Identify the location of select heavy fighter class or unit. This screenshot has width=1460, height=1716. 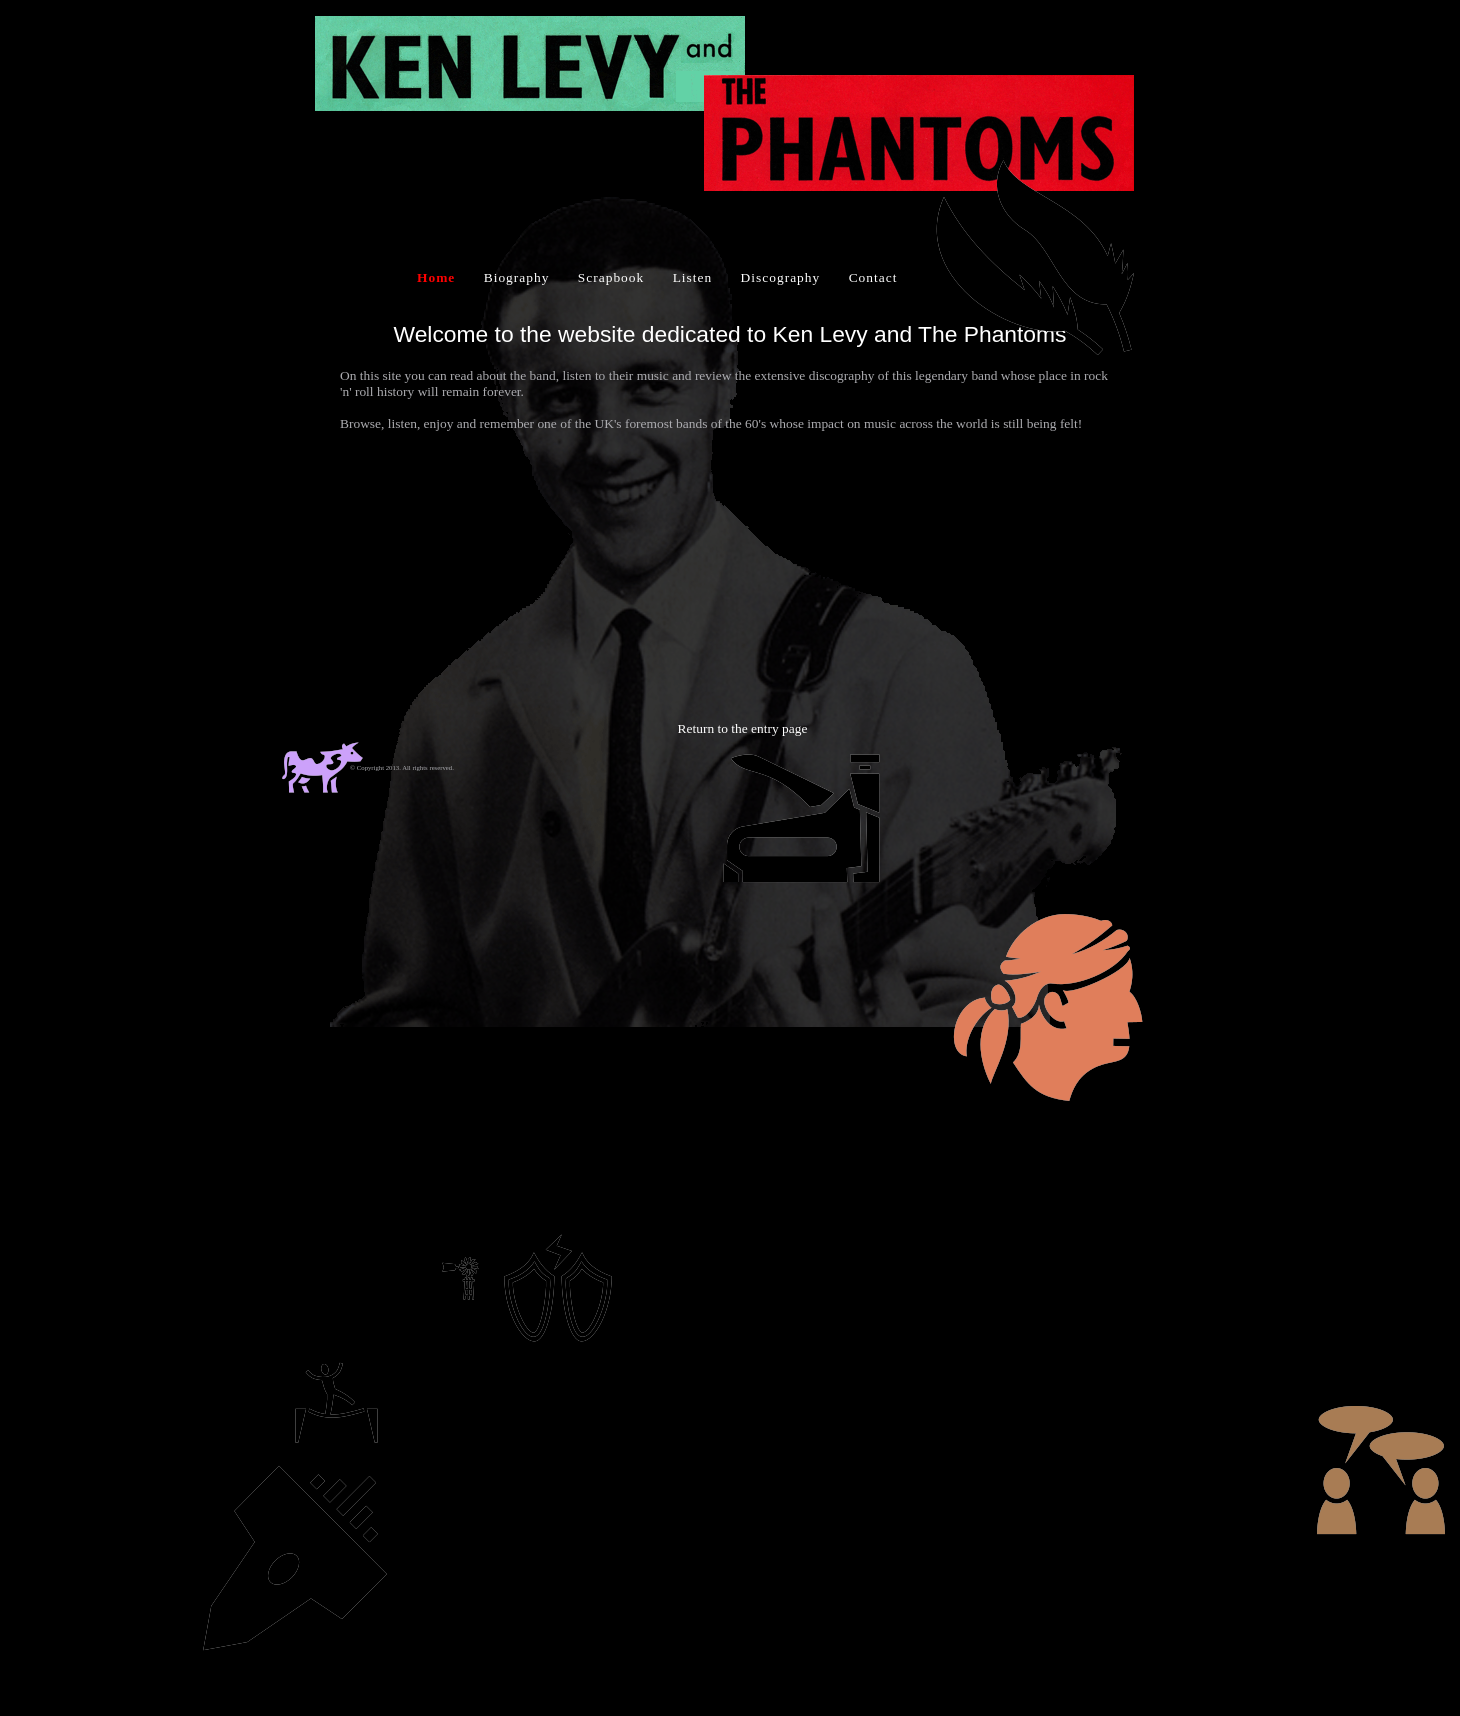
(295, 1558).